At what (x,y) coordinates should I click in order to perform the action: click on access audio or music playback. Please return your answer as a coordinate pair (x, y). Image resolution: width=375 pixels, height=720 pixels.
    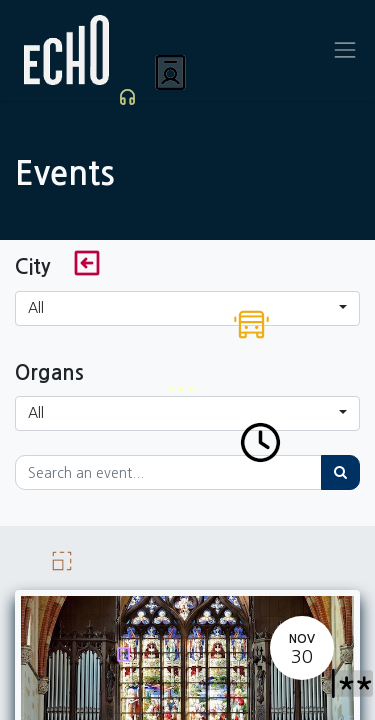
    Looking at the image, I should click on (127, 97).